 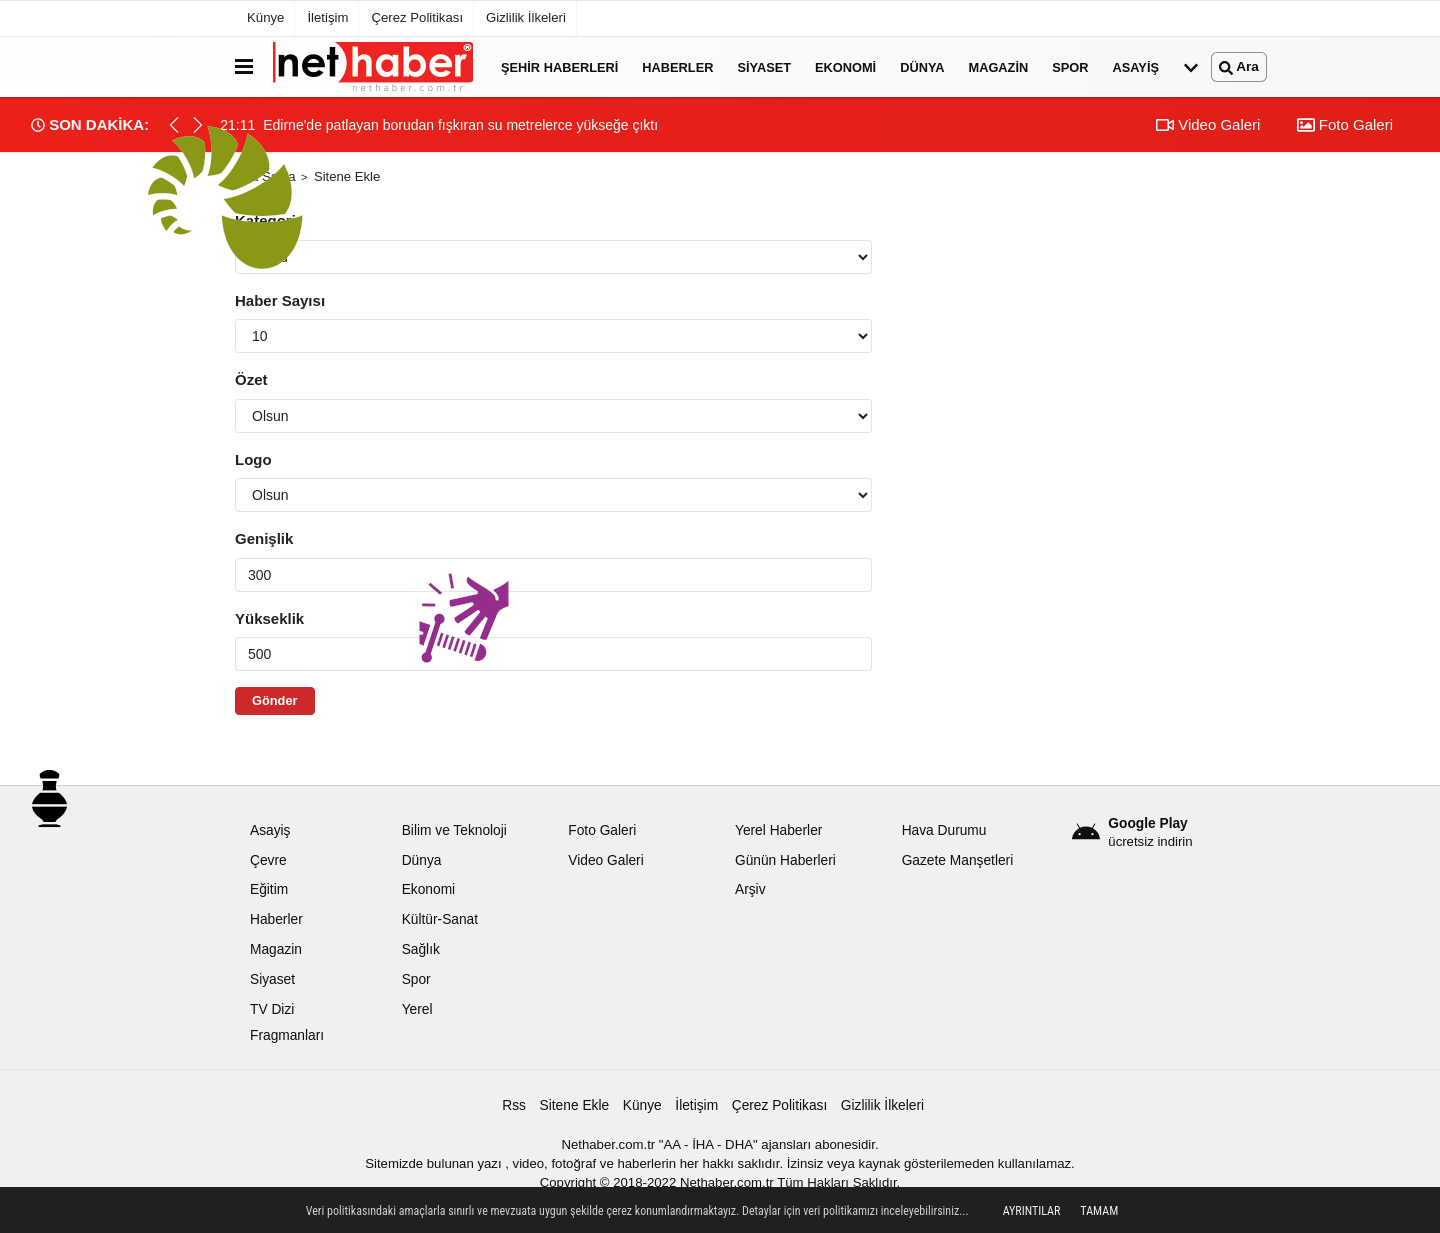 What do you see at coordinates (49, 798) in the screenshot?
I see `view pottery or ceramics collection` at bounding box center [49, 798].